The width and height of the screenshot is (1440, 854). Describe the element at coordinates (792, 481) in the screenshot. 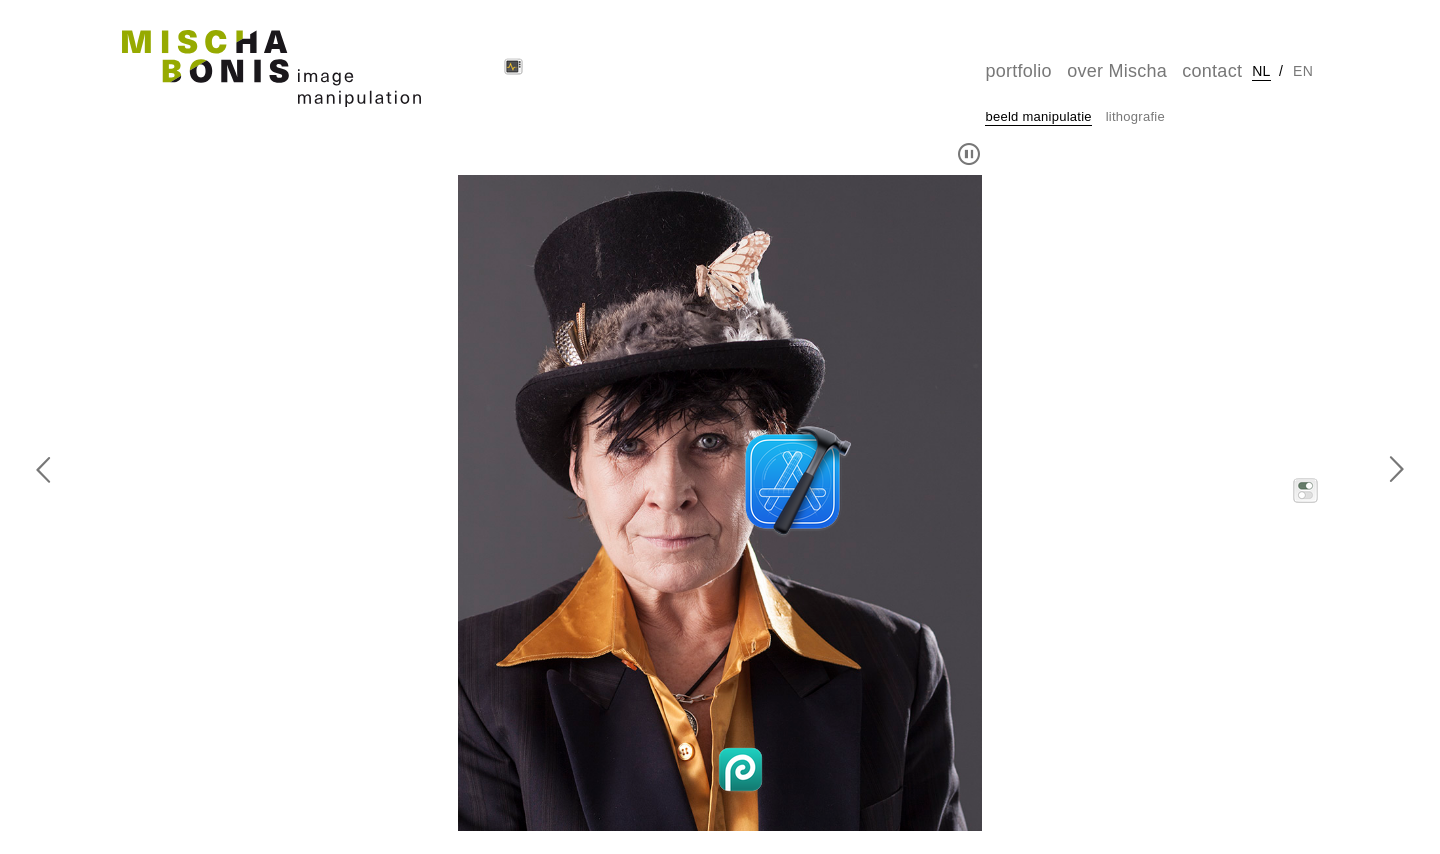

I see `open Xcode development environment` at that location.